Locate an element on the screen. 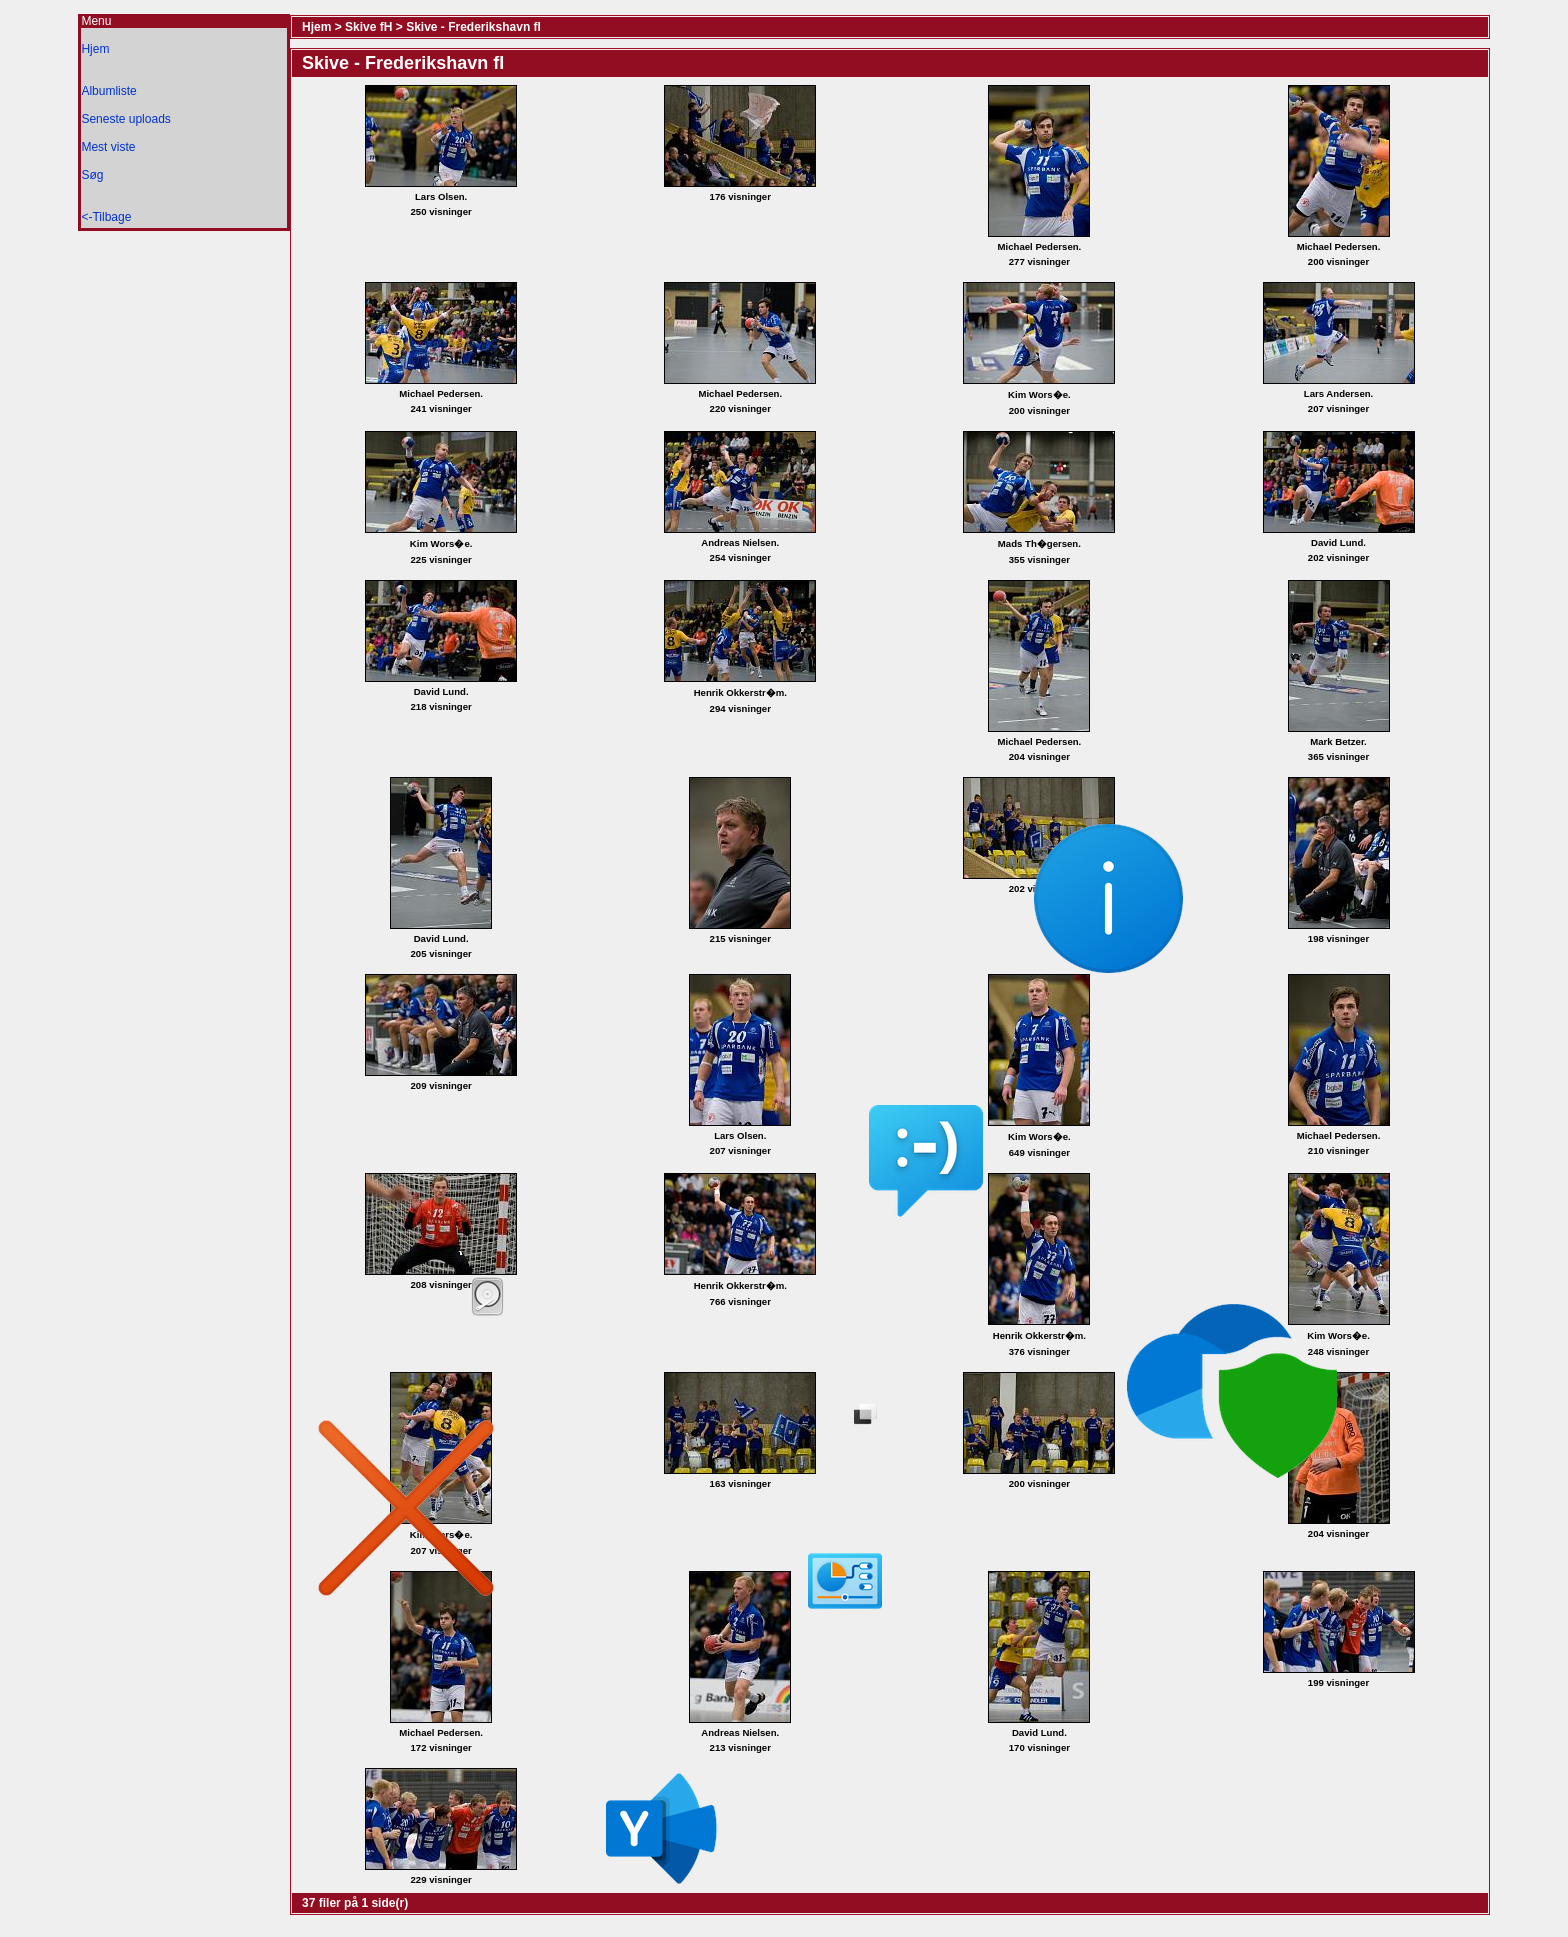 The image size is (1568, 1937). open disk utility application is located at coordinates (487, 1296).